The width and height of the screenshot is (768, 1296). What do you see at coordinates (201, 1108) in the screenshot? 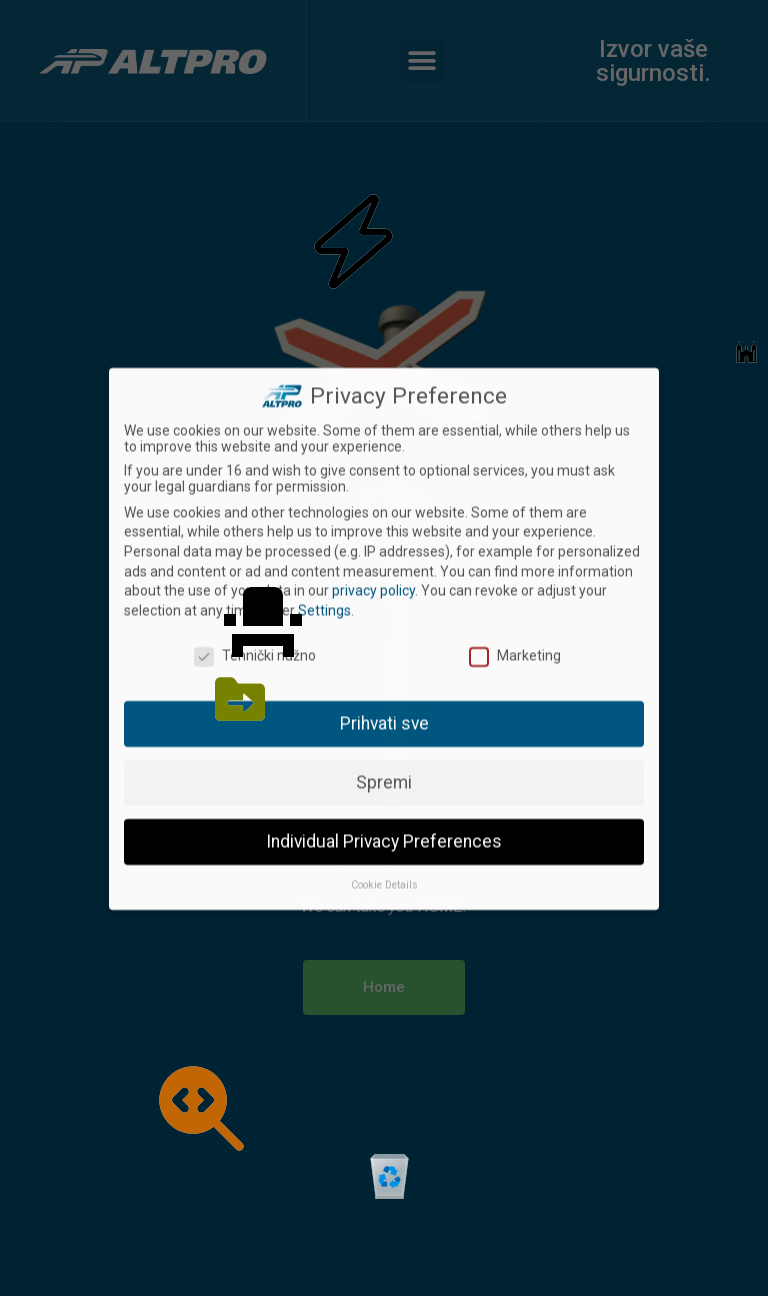
I see `search or inspect code` at bounding box center [201, 1108].